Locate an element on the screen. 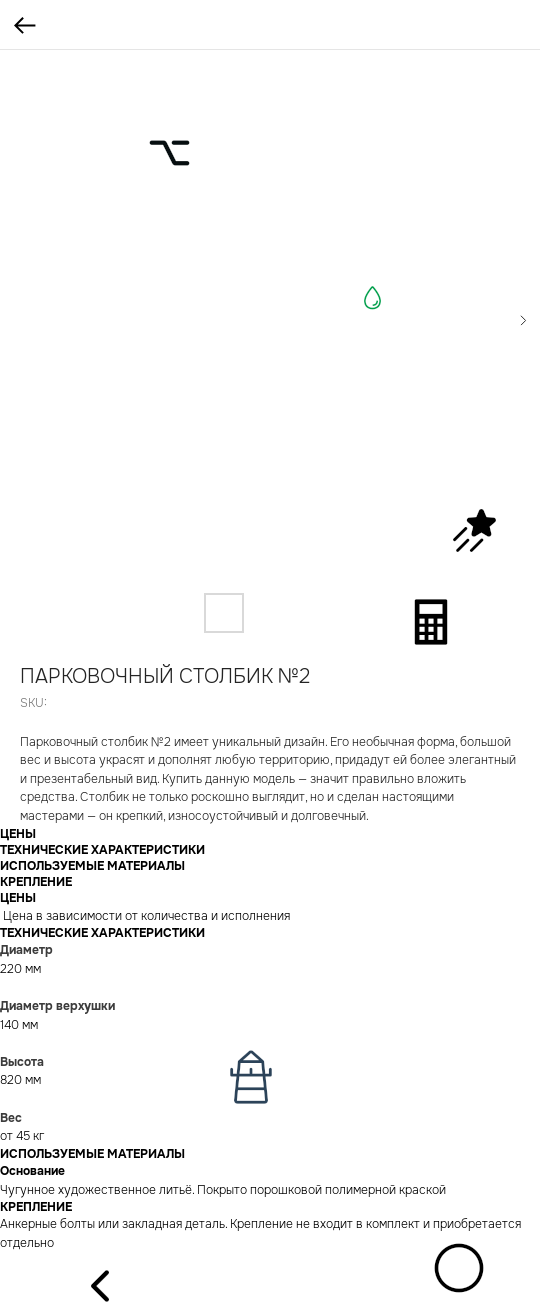 This screenshot has width=540, height=1313. access website accessibility or SEO audit tools is located at coordinates (251, 1079).